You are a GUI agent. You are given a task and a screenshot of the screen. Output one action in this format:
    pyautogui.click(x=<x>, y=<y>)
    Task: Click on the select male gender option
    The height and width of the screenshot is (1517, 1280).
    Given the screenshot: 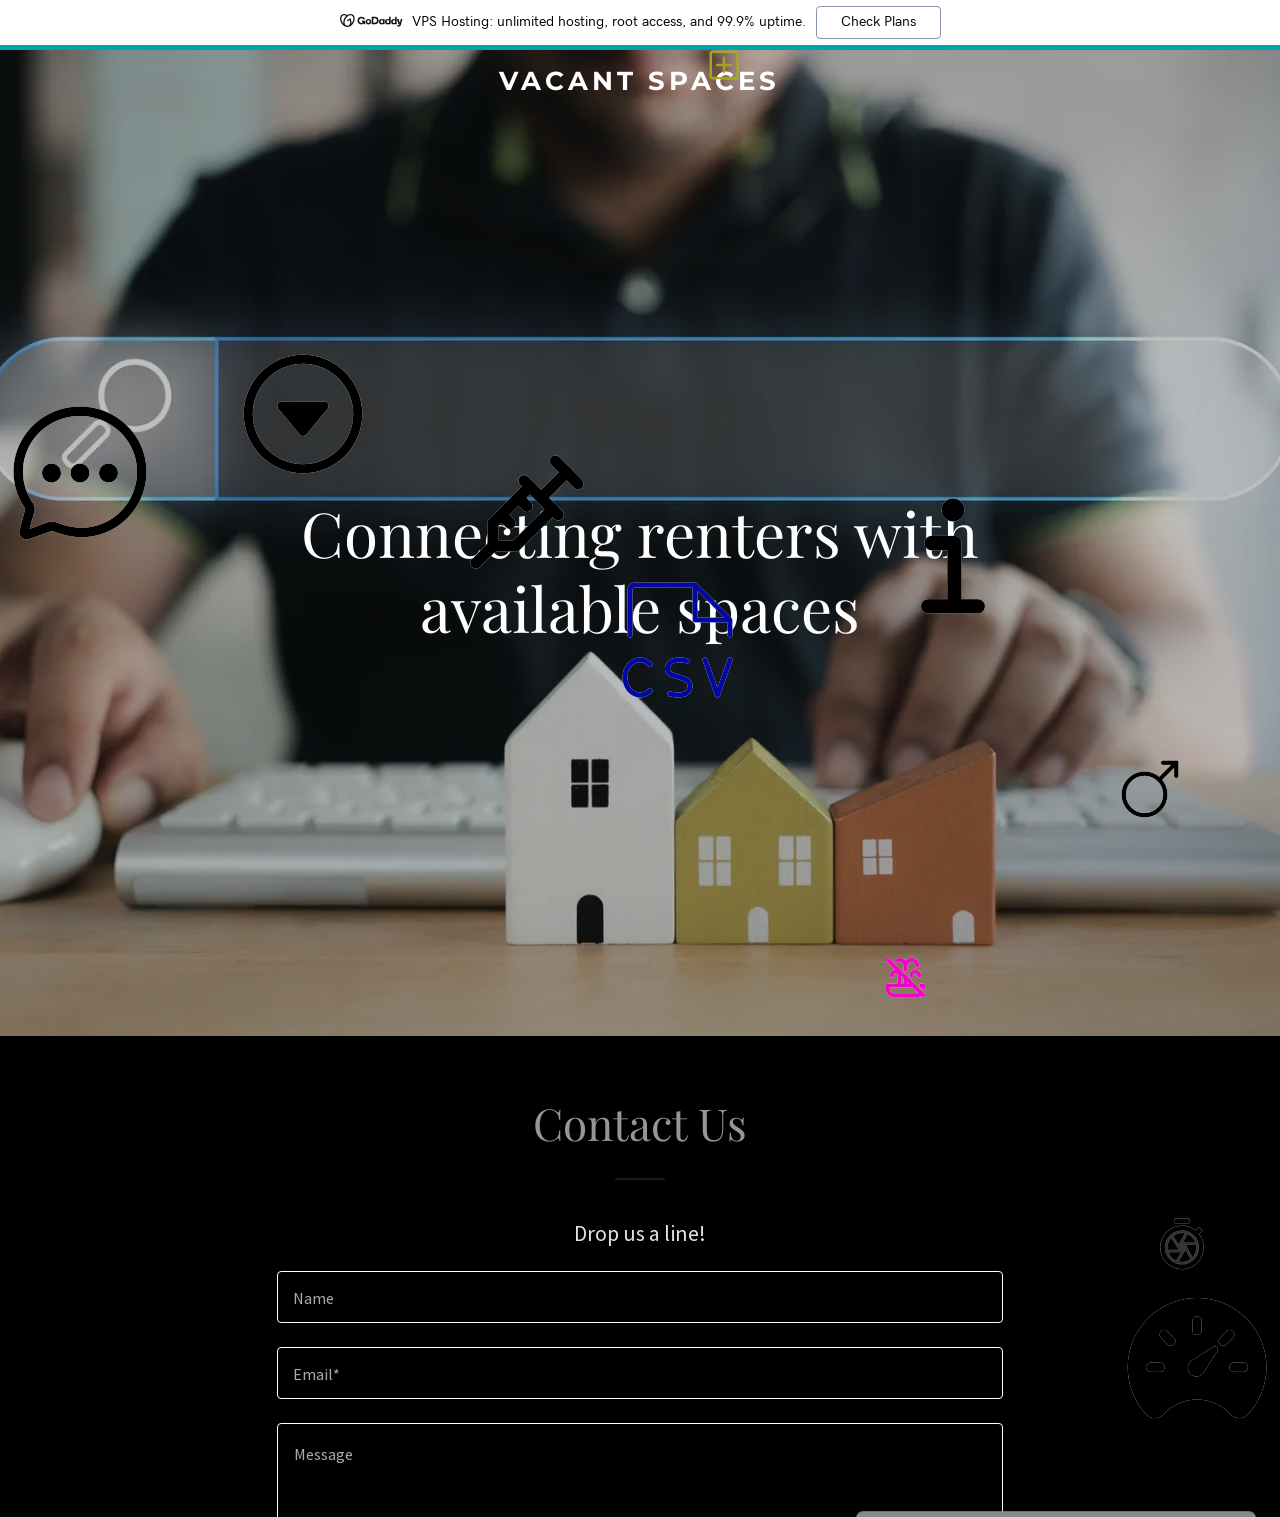 What is the action you would take?
    pyautogui.click(x=1150, y=789)
    